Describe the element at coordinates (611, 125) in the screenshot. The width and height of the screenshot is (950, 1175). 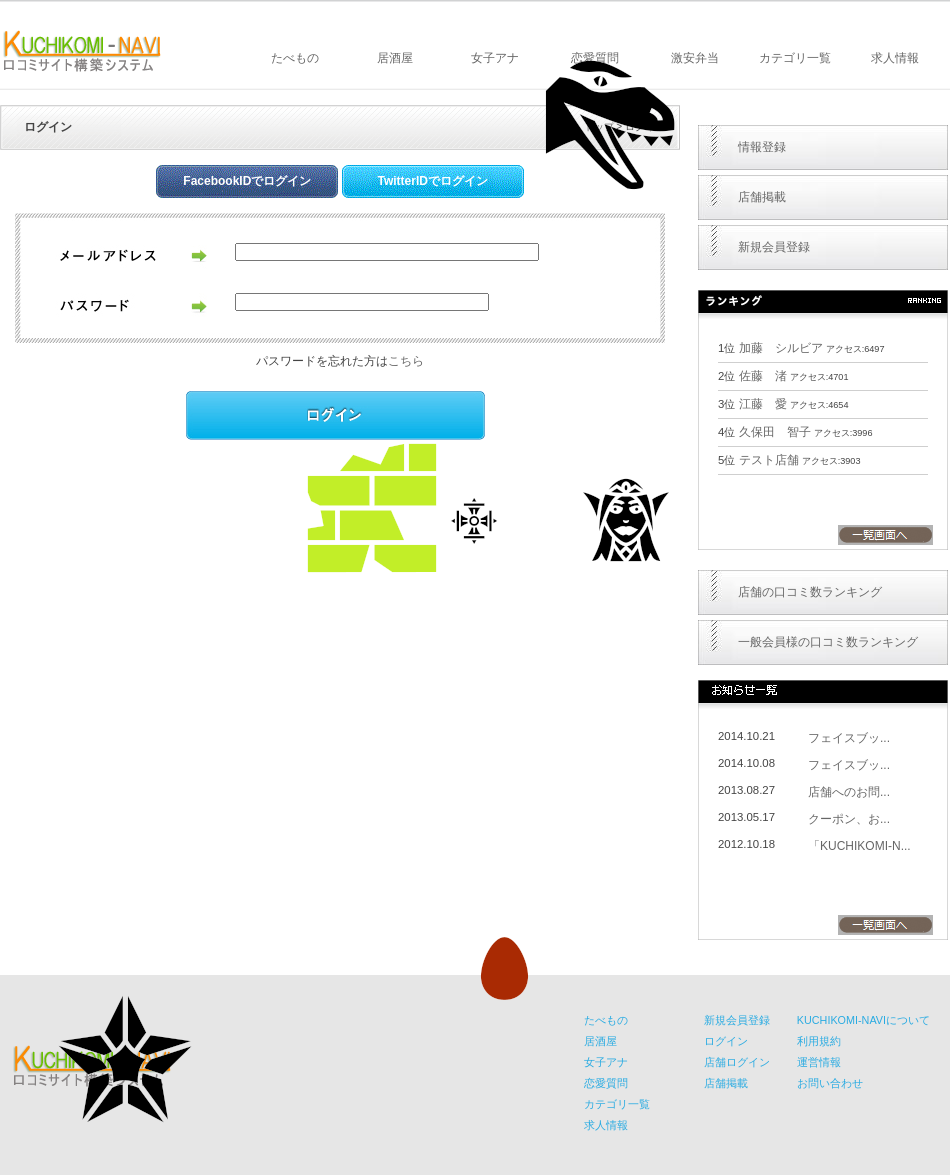
I see `select ninja velociraptor character` at that location.